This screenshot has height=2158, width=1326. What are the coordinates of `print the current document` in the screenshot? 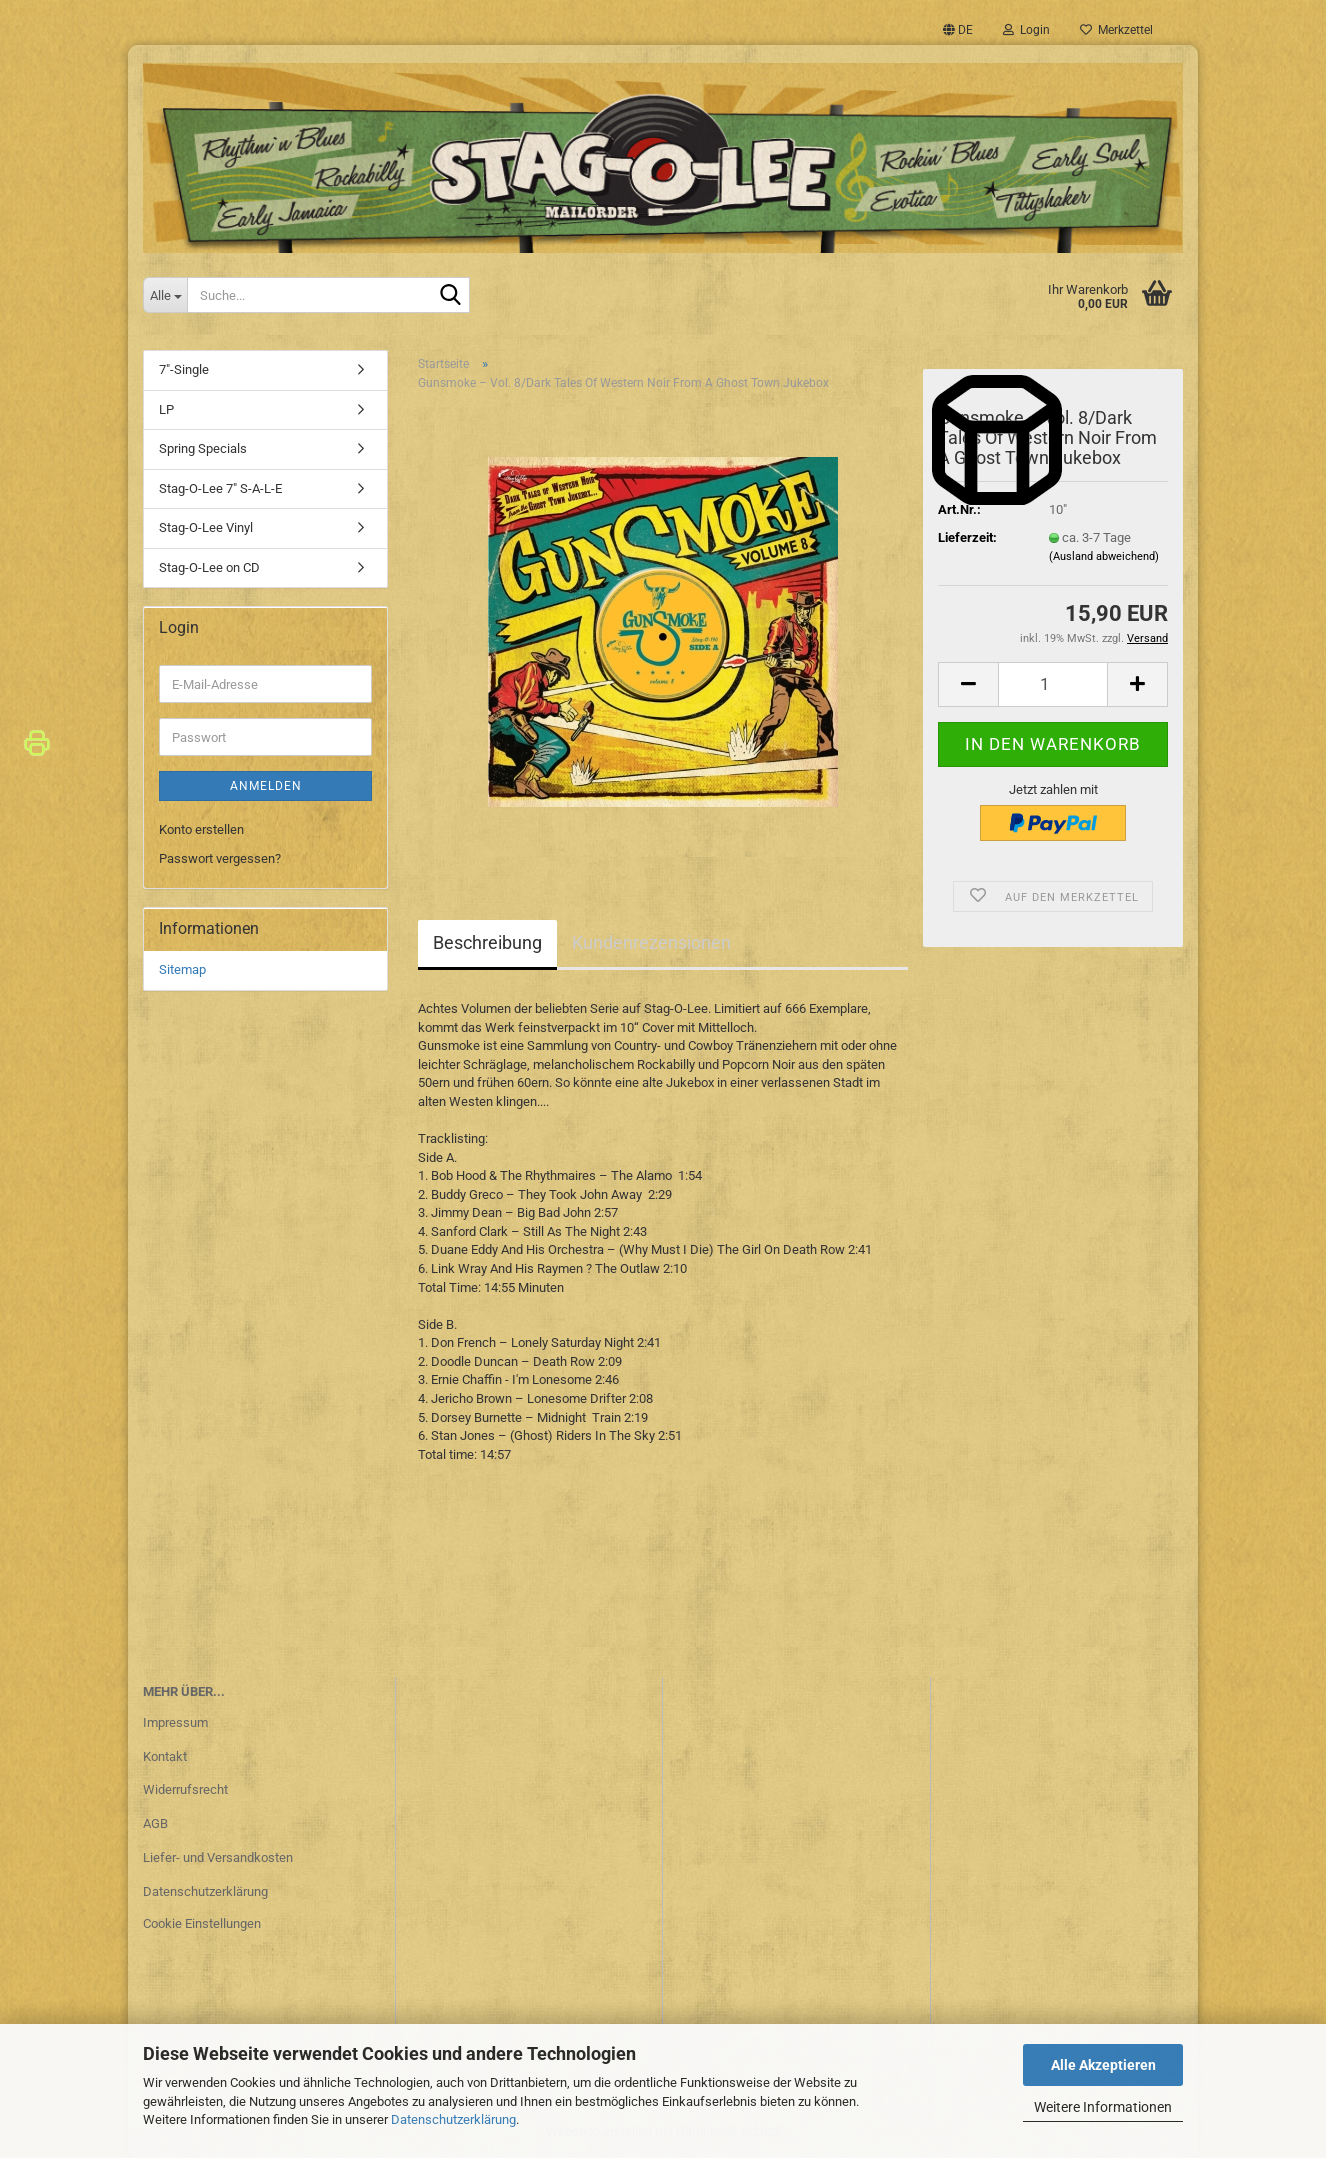 It's located at (37, 743).